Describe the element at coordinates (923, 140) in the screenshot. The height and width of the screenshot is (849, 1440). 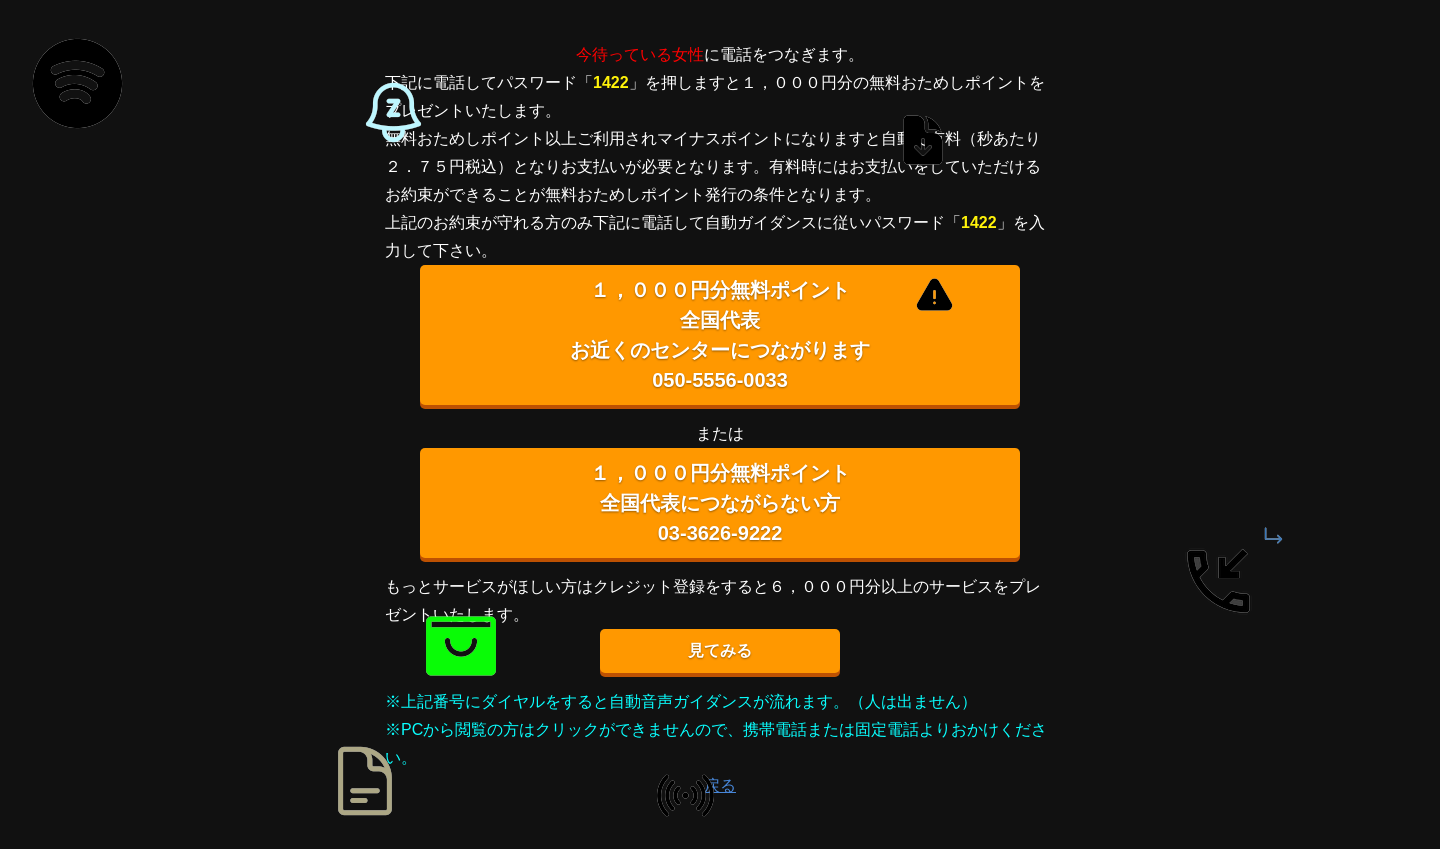
I see `download a document or file` at that location.